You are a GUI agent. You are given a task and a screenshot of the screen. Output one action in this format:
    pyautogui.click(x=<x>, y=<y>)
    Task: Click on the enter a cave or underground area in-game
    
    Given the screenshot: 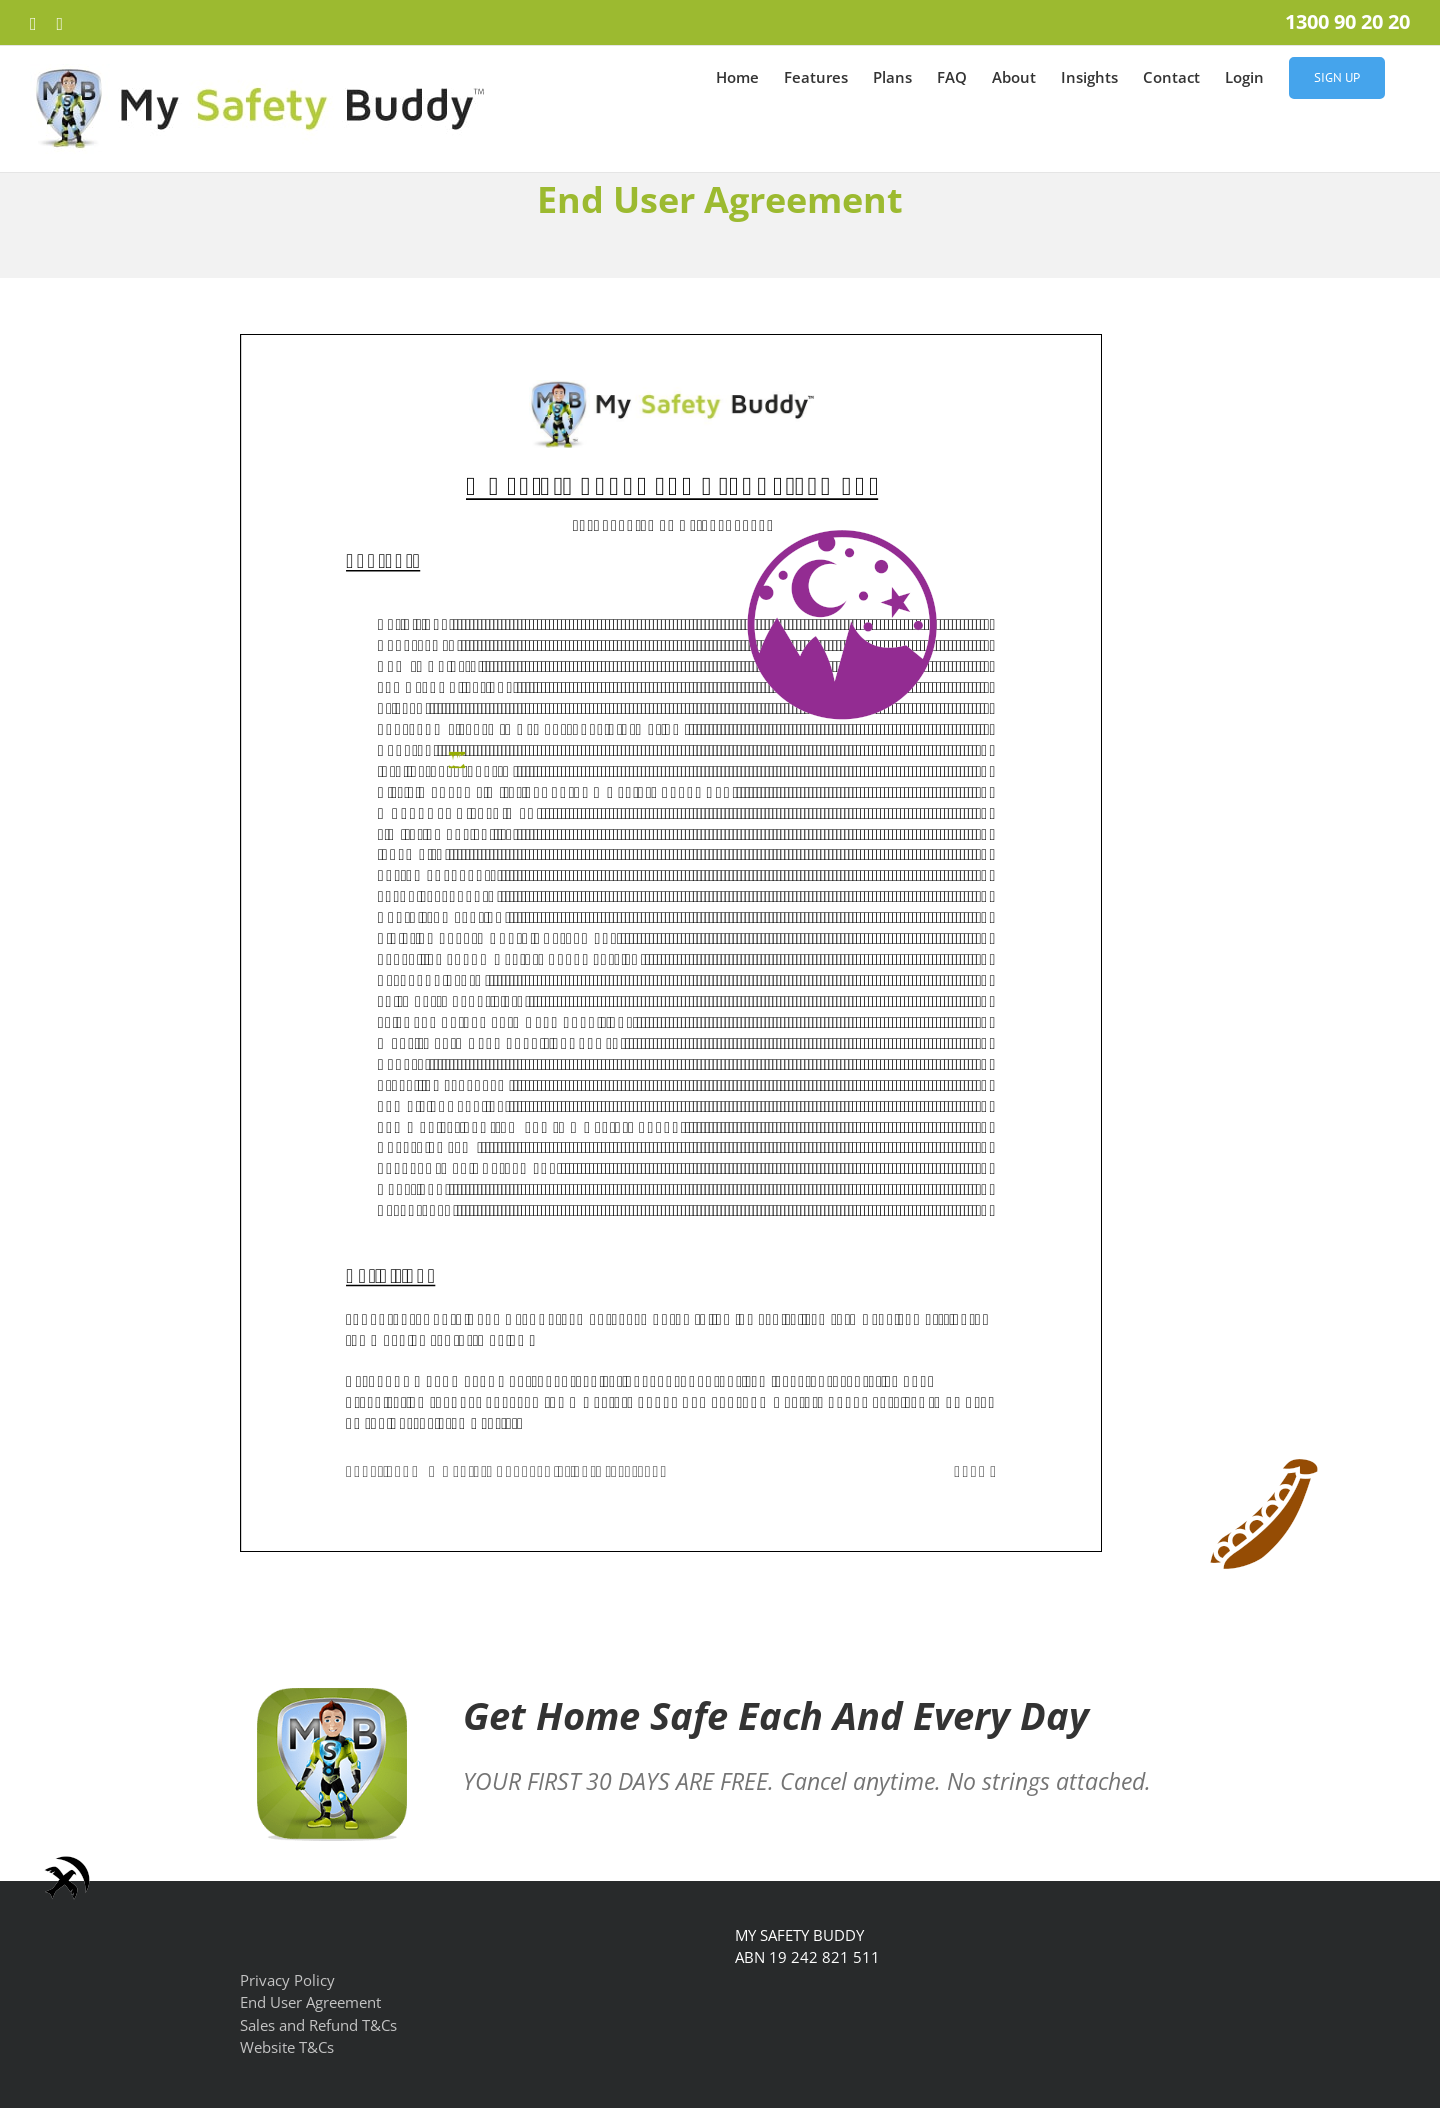 What is the action you would take?
    pyautogui.click(x=457, y=760)
    